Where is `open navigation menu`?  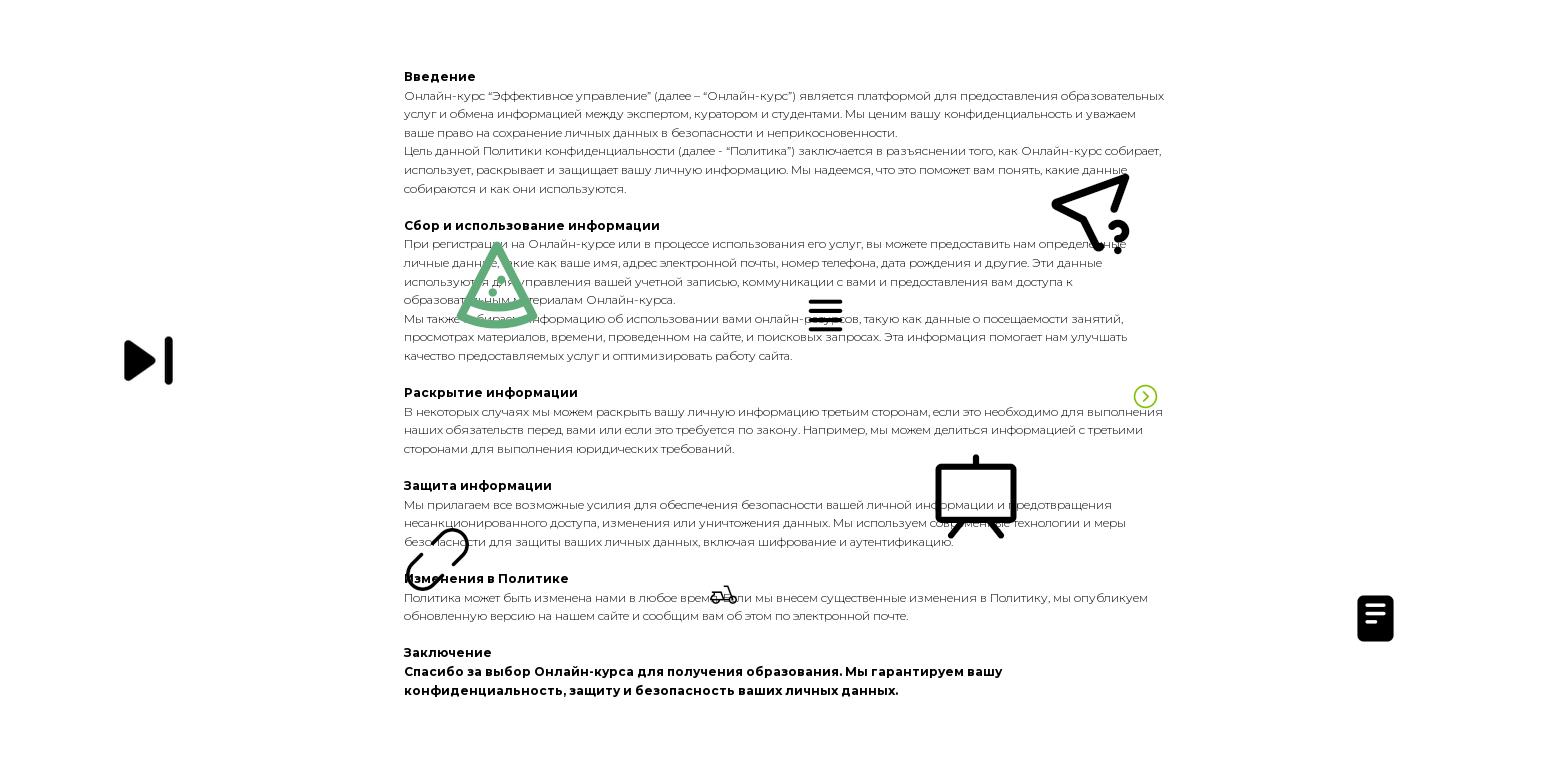
open navigation menu is located at coordinates (825, 315).